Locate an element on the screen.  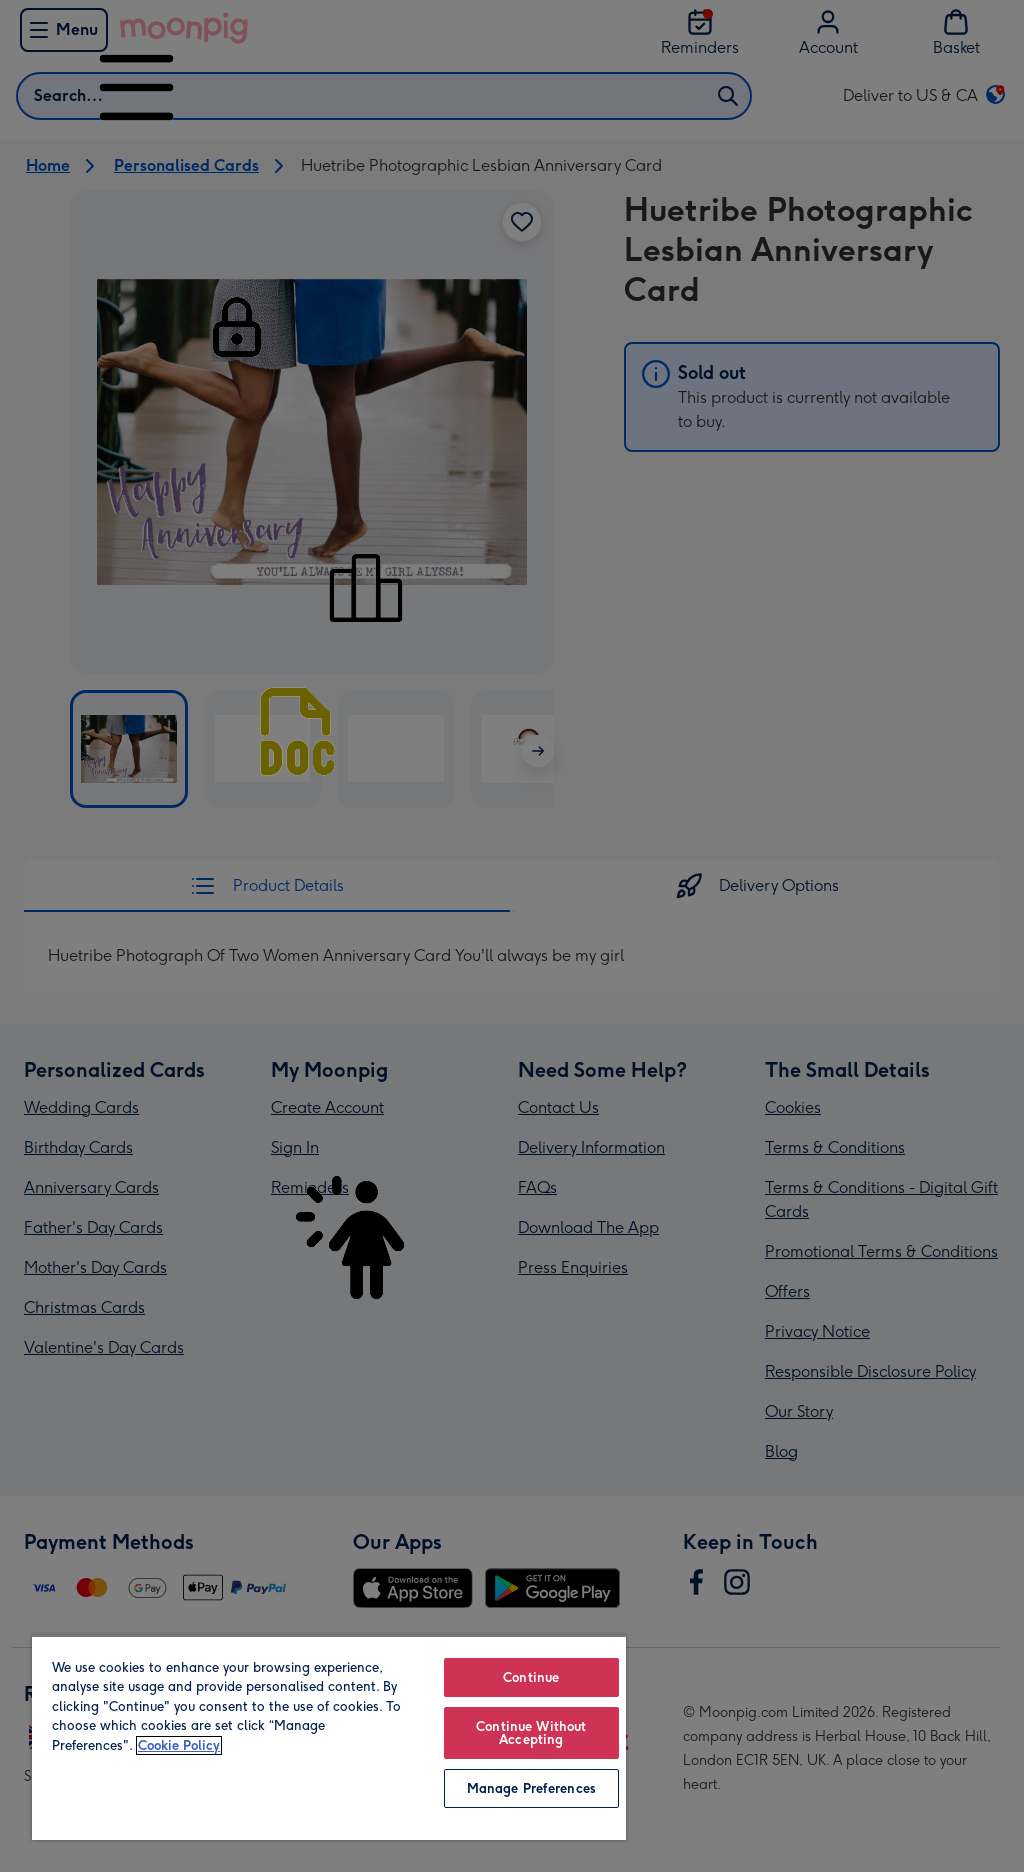
report an incident or emergency involving a person is located at coordinates (360, 1240).